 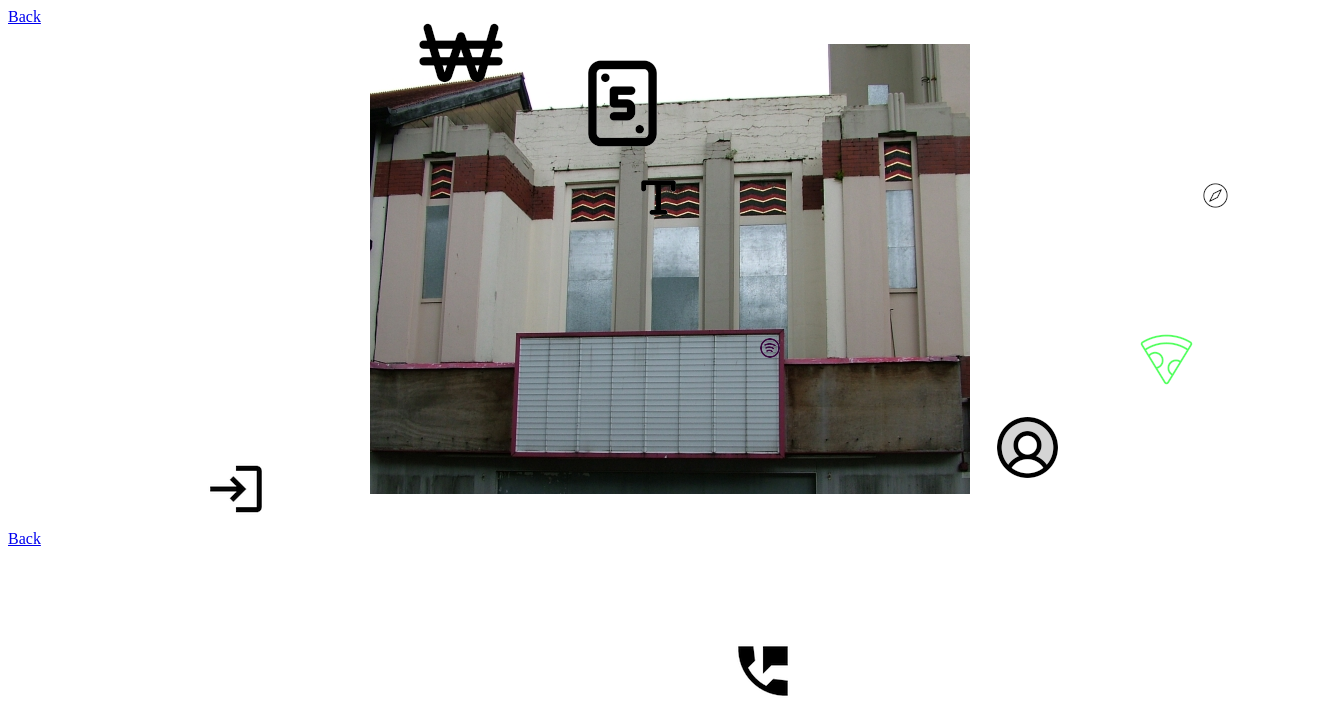 What do you see at coordinates (1166, 358) in the screenshot?
I see `browse food delivery options` at bounding box center [1166, 358].